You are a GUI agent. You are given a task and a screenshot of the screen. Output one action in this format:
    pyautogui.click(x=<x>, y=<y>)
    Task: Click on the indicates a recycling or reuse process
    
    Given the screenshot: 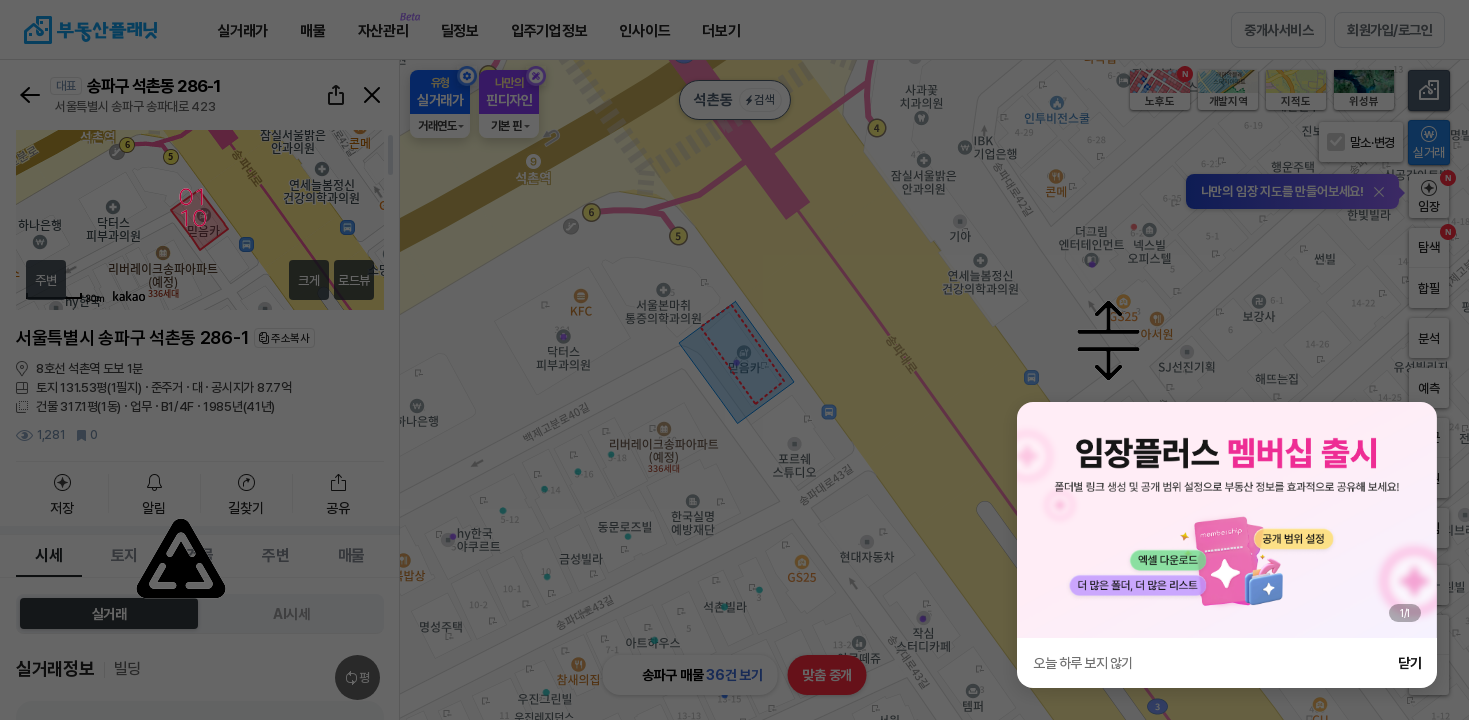 What is the action you would take?
    pyautogui.click(x=181, y=560)
    